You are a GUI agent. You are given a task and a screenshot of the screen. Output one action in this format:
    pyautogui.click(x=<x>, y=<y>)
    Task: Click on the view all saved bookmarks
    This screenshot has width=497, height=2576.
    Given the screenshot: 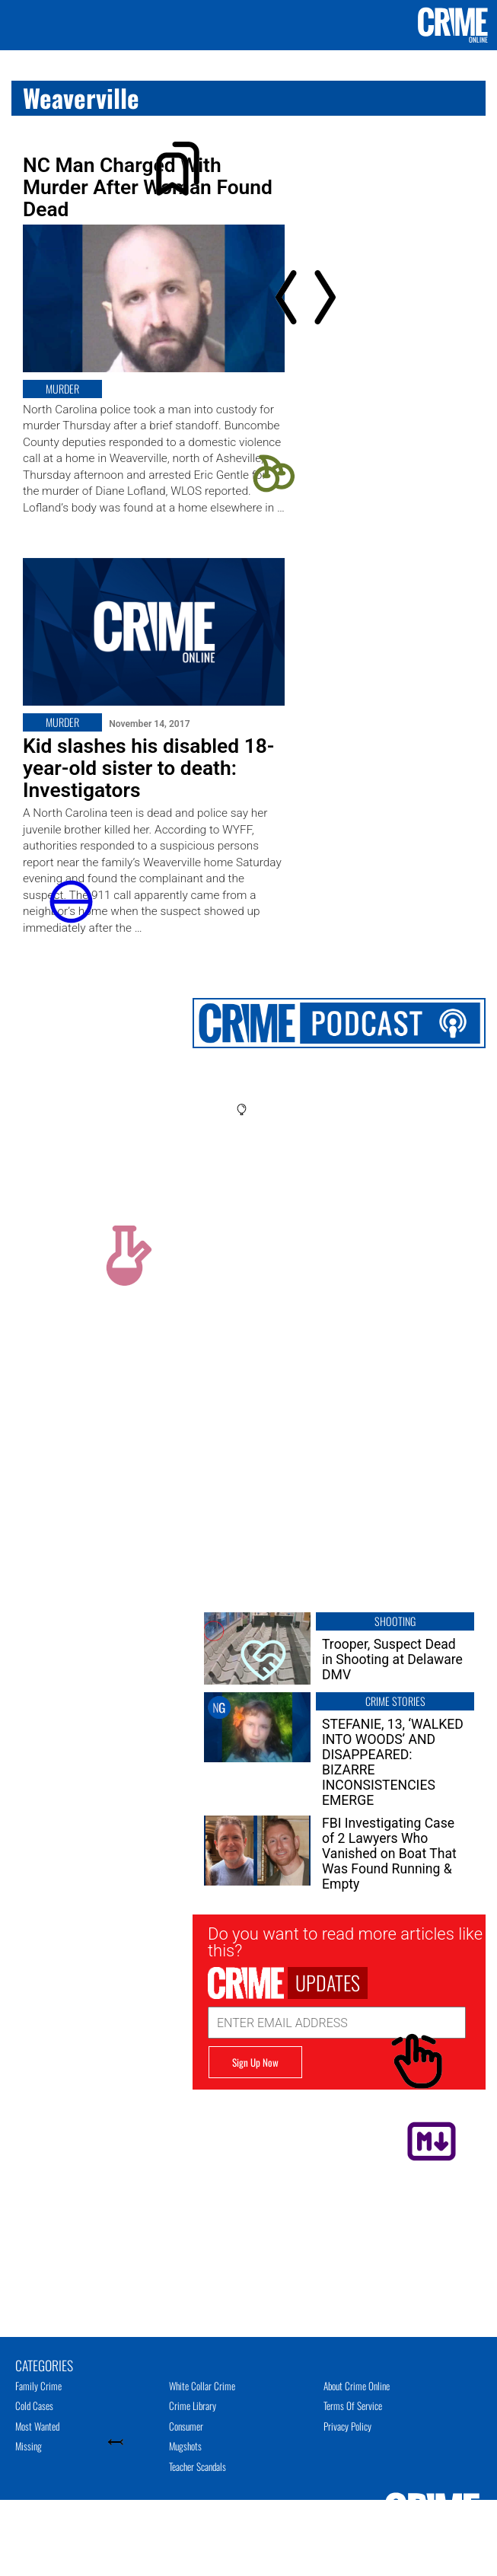 What is the action you would take?
    pyautogui.click(x=177, y=168)
    